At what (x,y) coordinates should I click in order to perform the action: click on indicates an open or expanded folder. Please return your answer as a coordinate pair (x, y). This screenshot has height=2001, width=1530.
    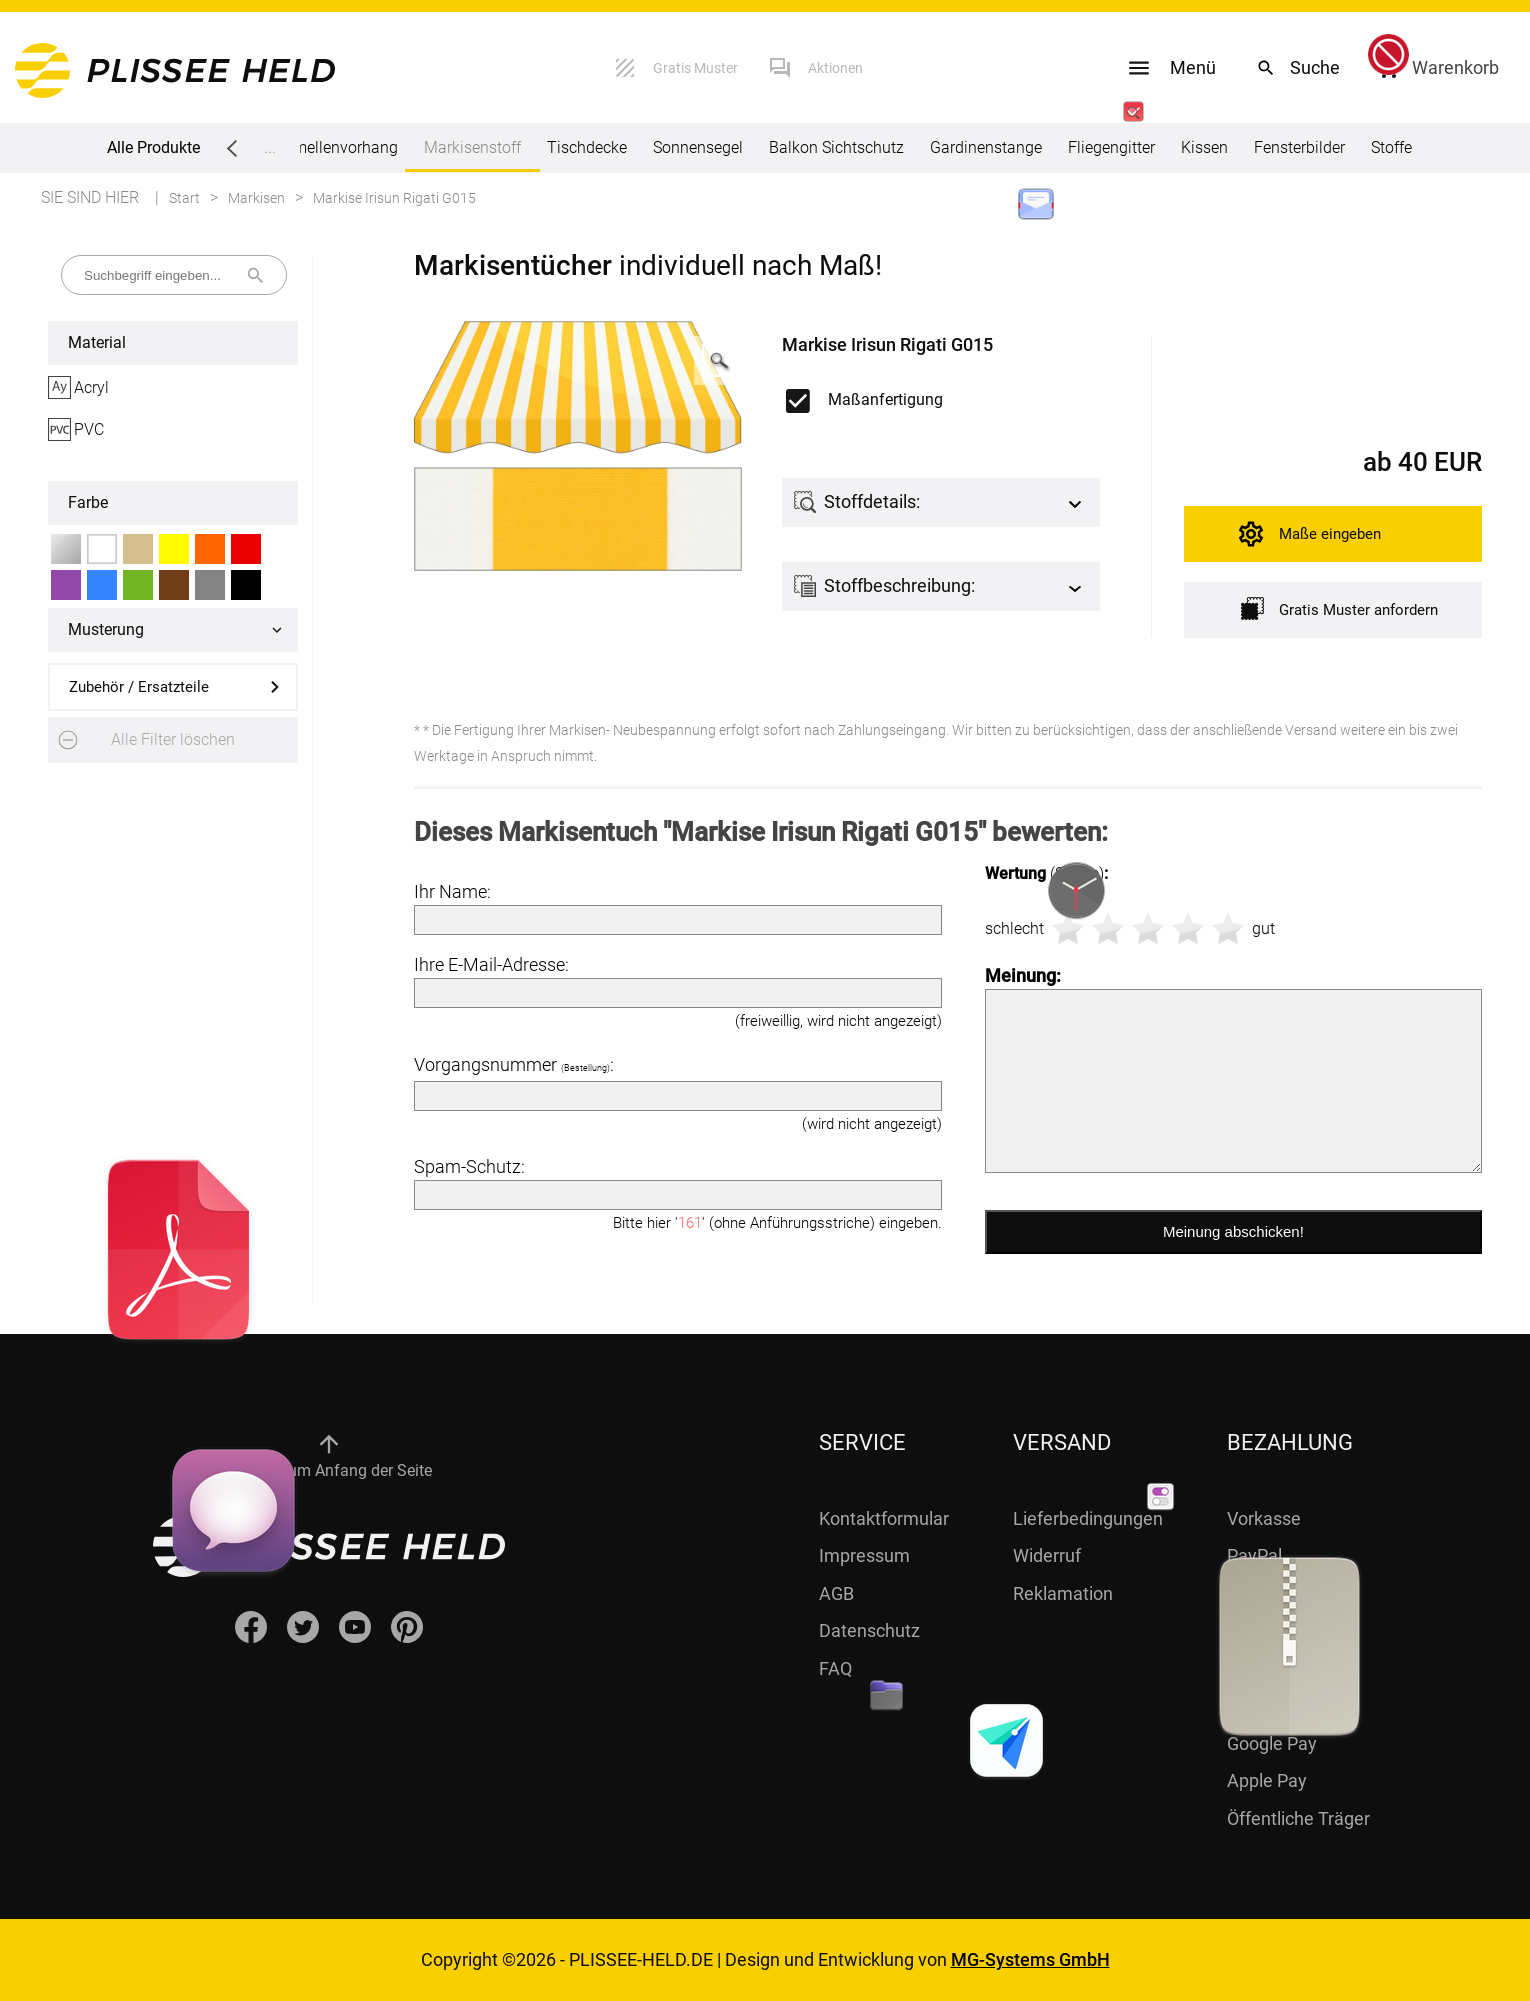
    Looking at the image, I should click on (886, 1694).